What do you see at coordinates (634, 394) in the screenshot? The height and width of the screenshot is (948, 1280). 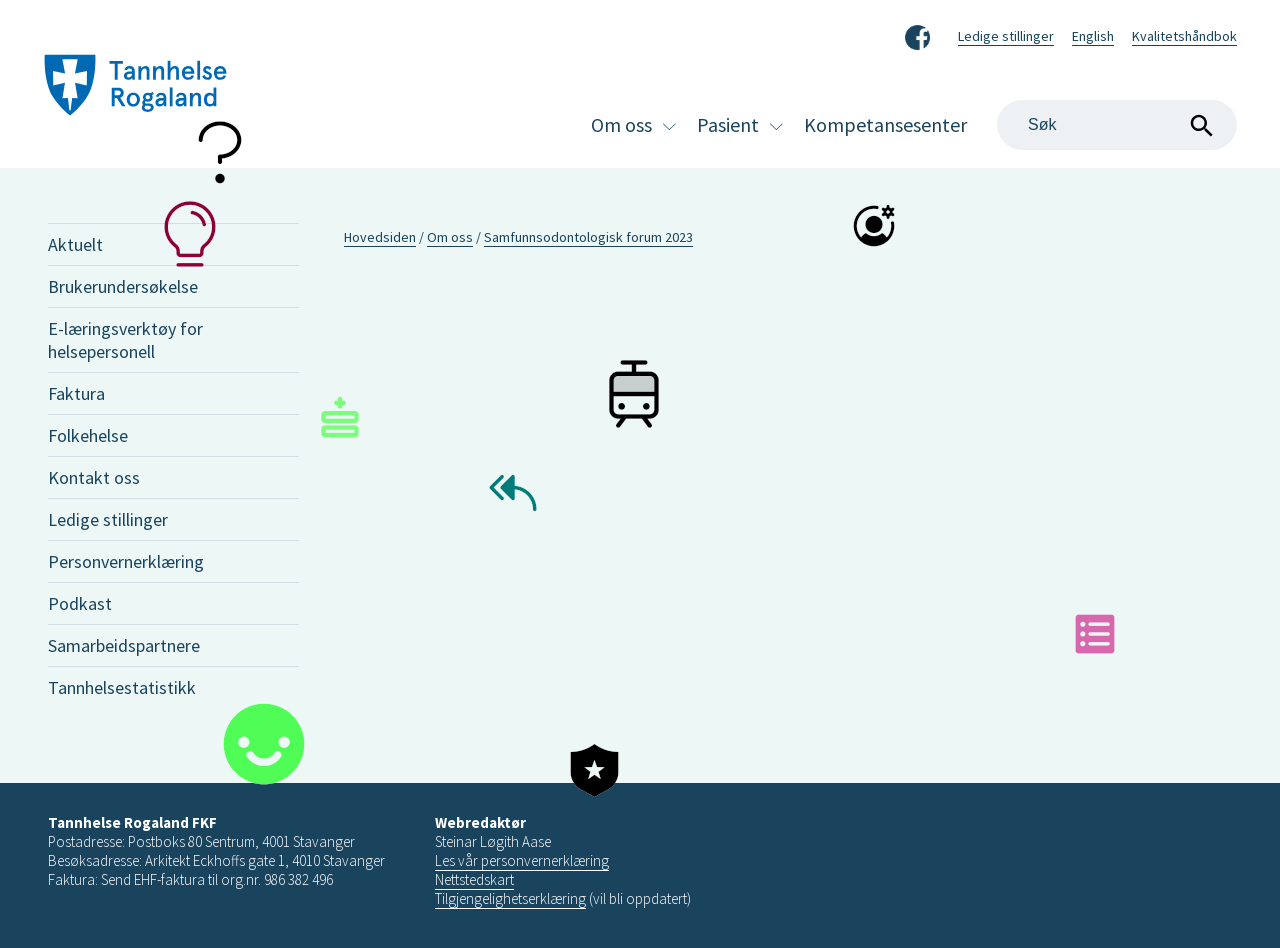 I see `view tram or streetcar routes` at bounding box center [634, 394].